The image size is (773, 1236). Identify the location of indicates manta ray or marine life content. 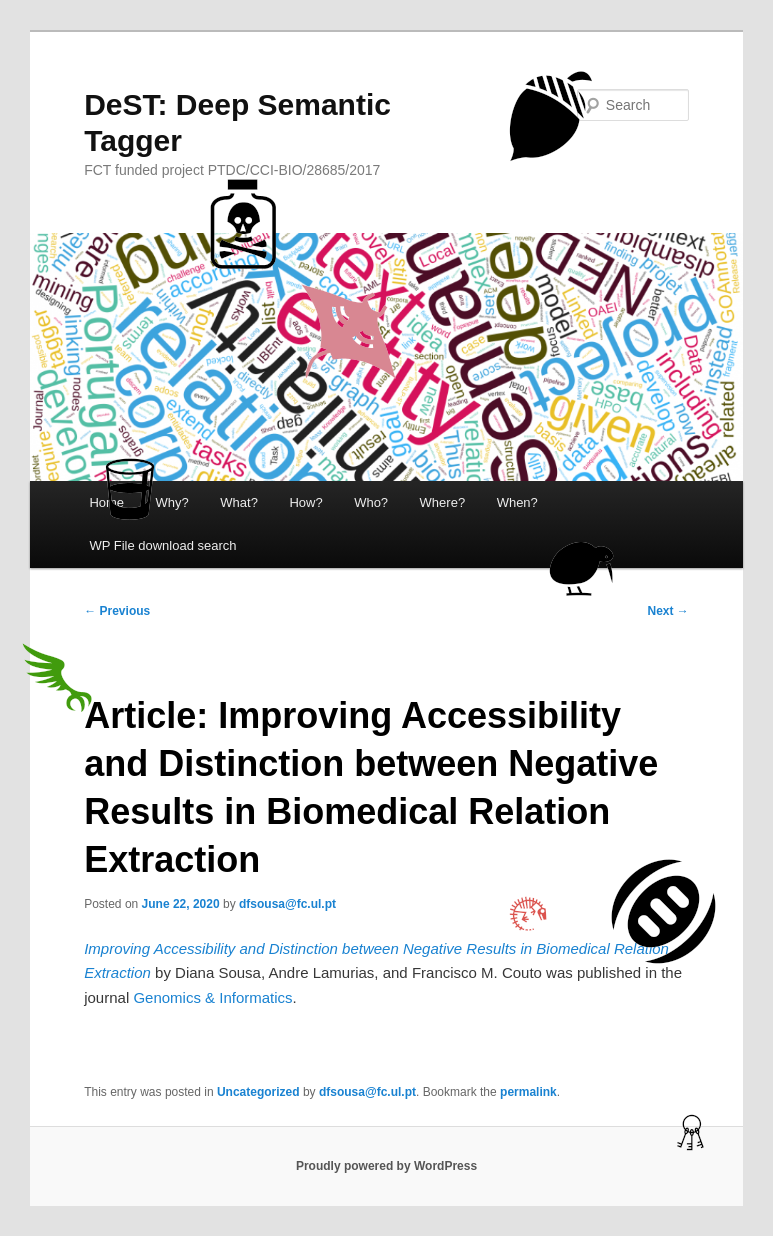
(348, 331).